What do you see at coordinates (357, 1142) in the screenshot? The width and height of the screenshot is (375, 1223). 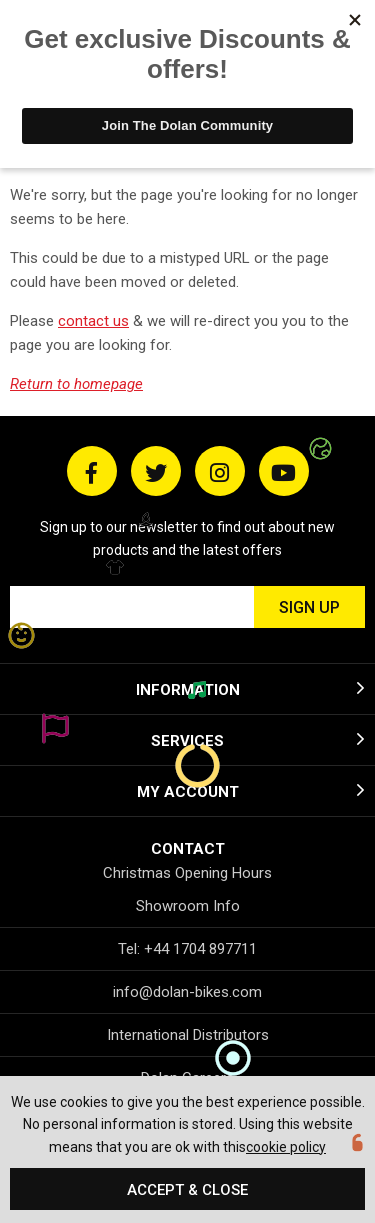 I see `insert a left single quotation mark` at bounding box center [357, 1142].